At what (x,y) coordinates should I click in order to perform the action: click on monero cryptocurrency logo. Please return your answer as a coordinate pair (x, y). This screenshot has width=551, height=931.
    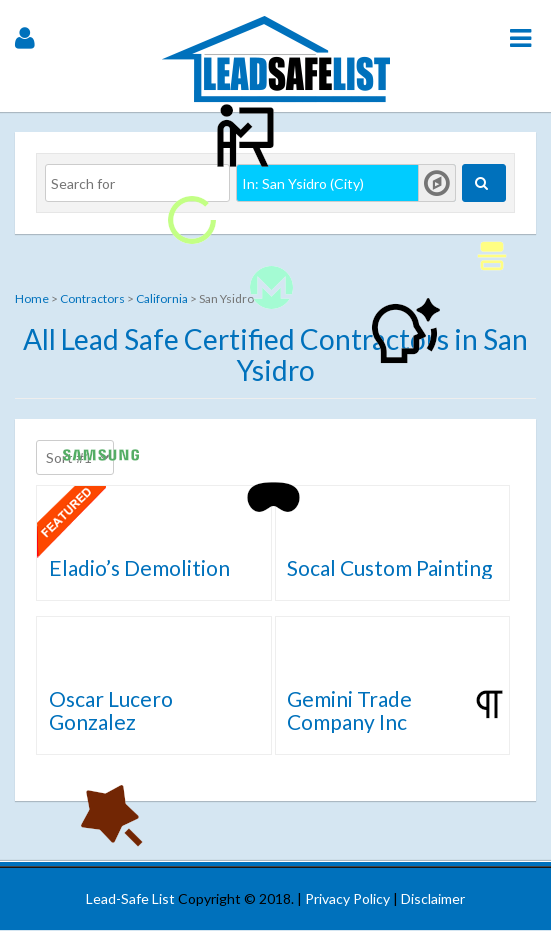
    Looking at the image, I should click on (271, 287).